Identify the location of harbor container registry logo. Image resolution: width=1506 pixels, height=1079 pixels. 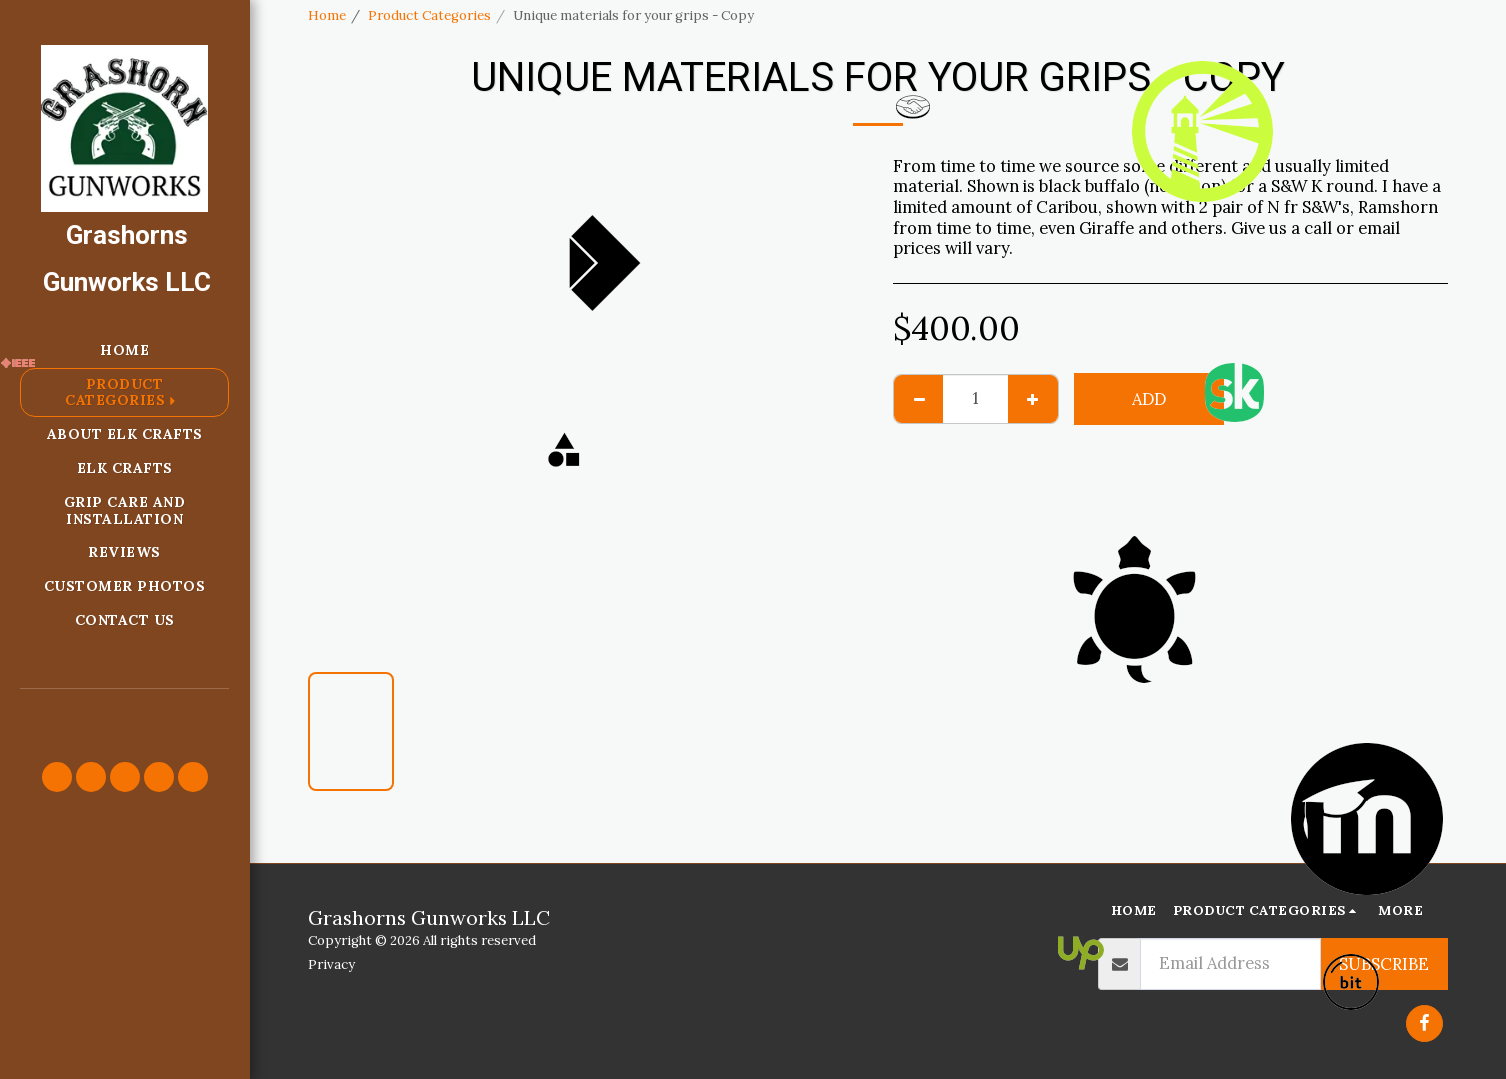
(1202, 131).